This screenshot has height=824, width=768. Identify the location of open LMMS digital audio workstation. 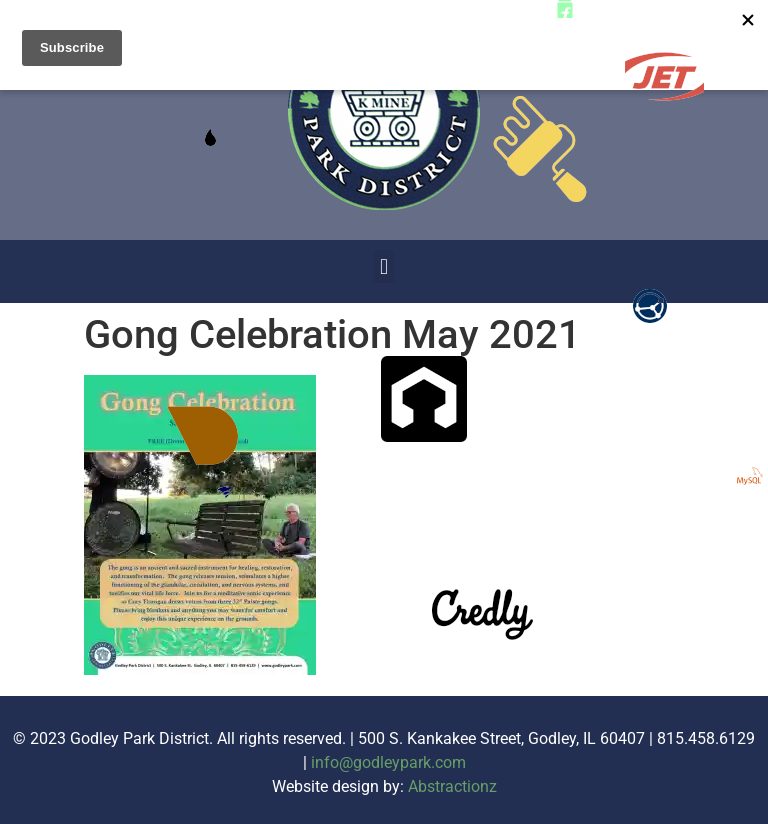
(424, 399).